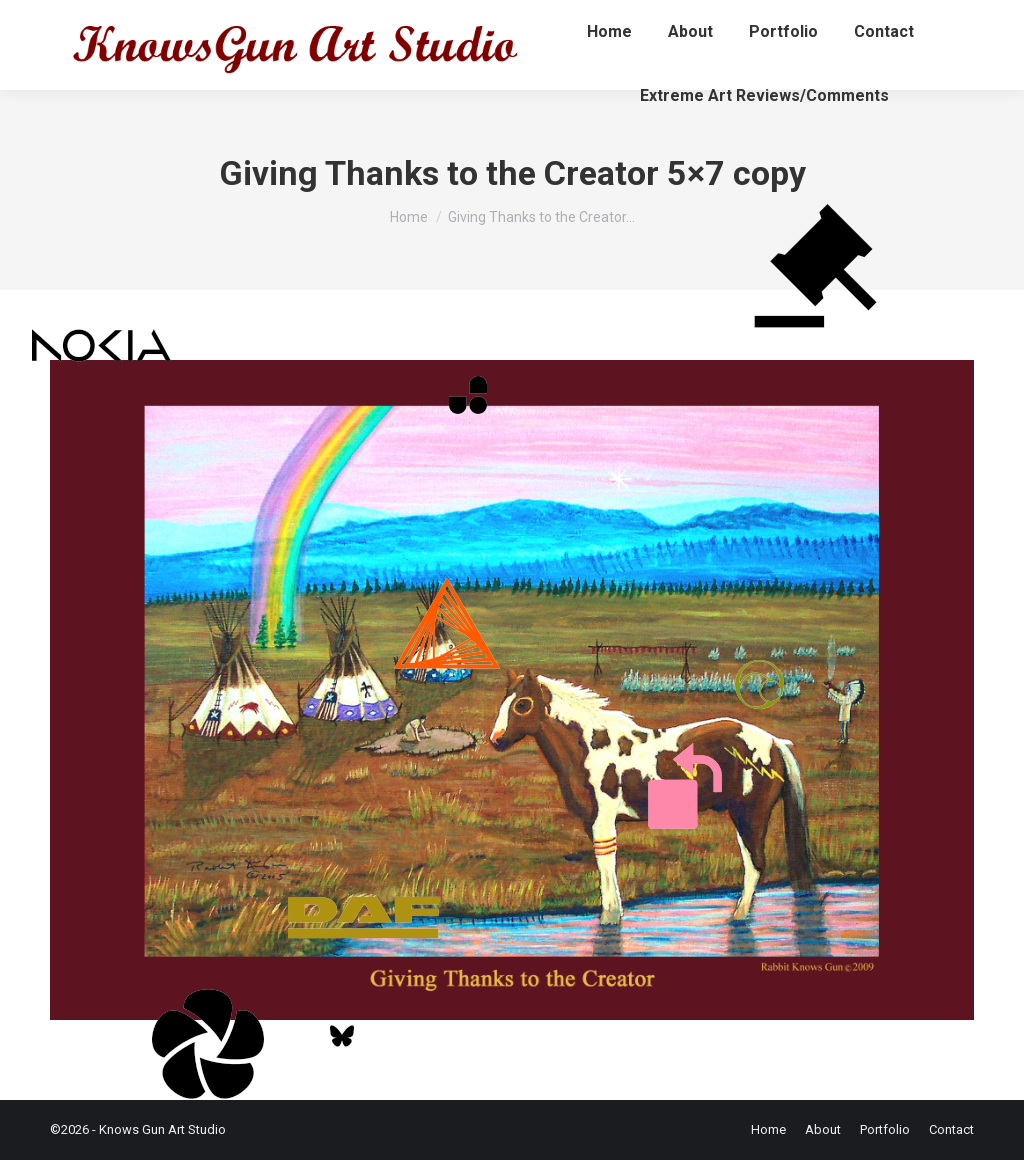  Describe the element at coordinates (363, 917) in the screenshot. I see `DAF Trucks company logo` at that location.